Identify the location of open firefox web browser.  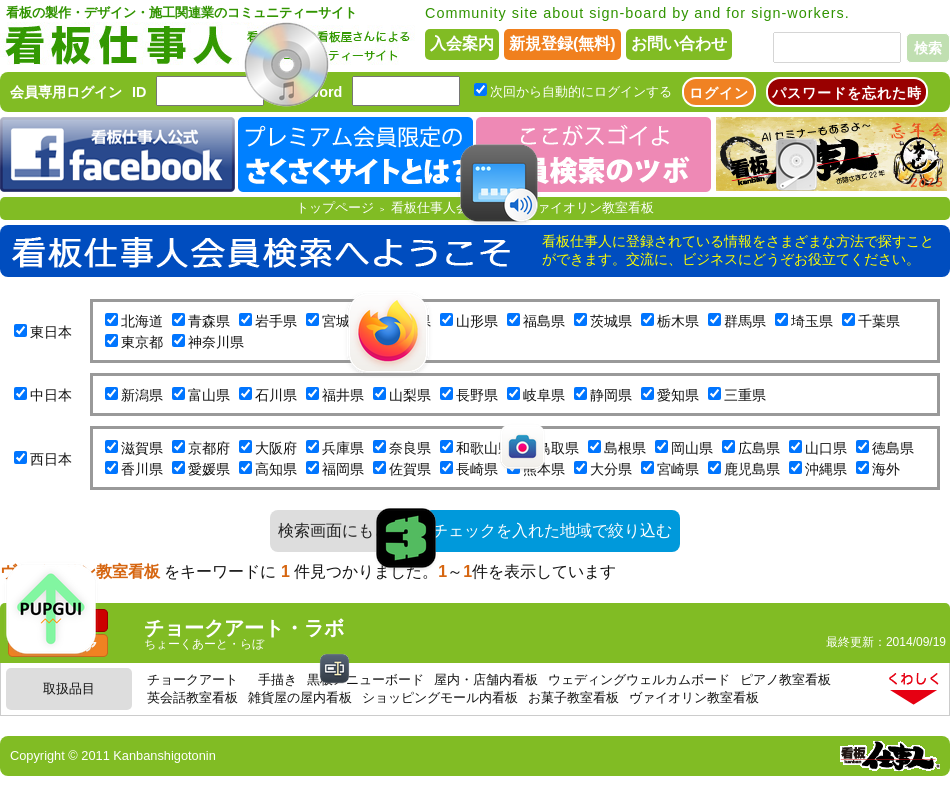
(388, 333).